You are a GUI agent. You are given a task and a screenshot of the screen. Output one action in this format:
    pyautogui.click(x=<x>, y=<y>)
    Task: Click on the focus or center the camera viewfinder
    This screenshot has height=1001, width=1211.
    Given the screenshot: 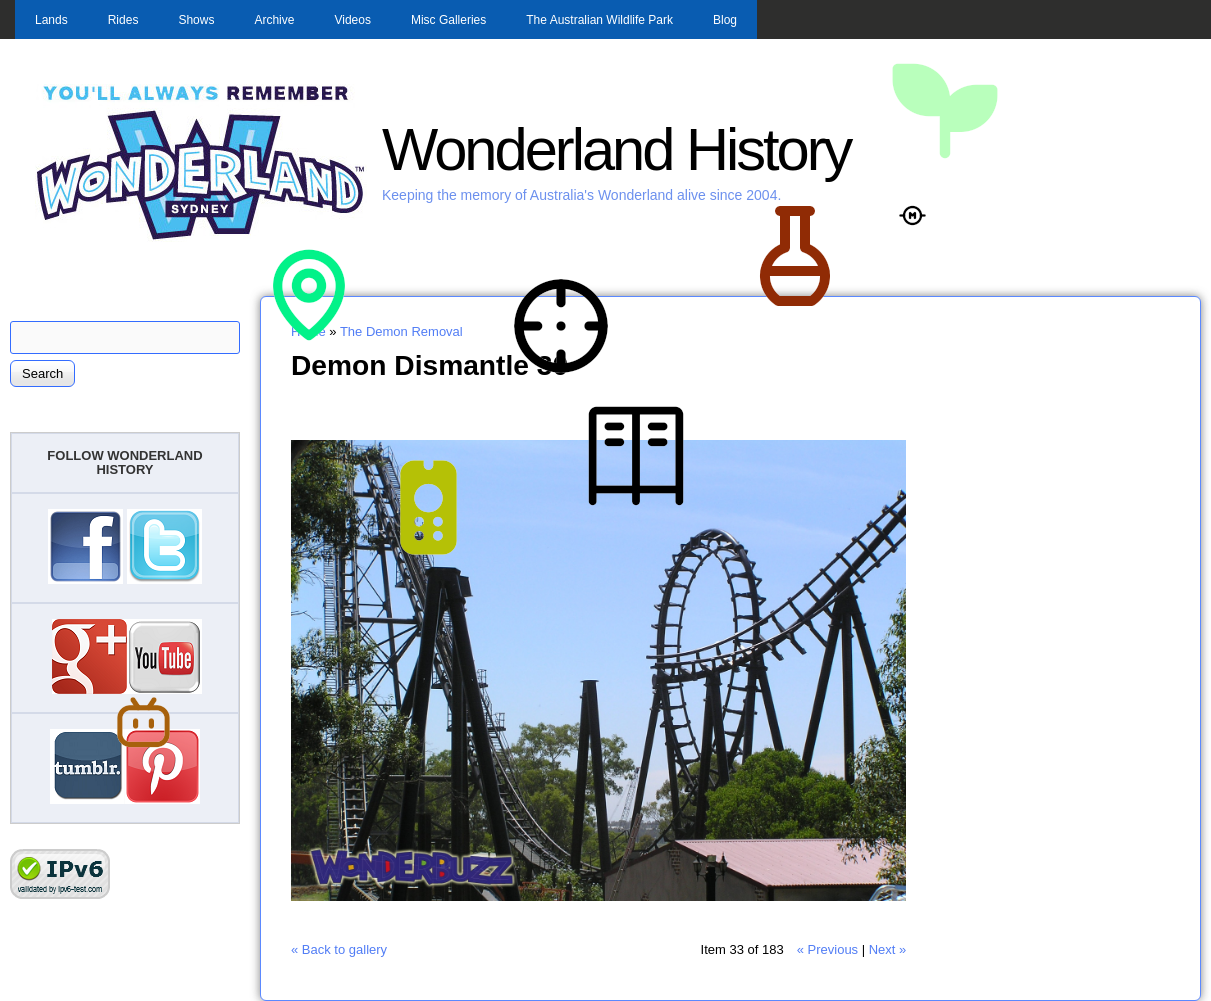 What is the action you would take?
    pyautogui.click(x=561, y=326)
    